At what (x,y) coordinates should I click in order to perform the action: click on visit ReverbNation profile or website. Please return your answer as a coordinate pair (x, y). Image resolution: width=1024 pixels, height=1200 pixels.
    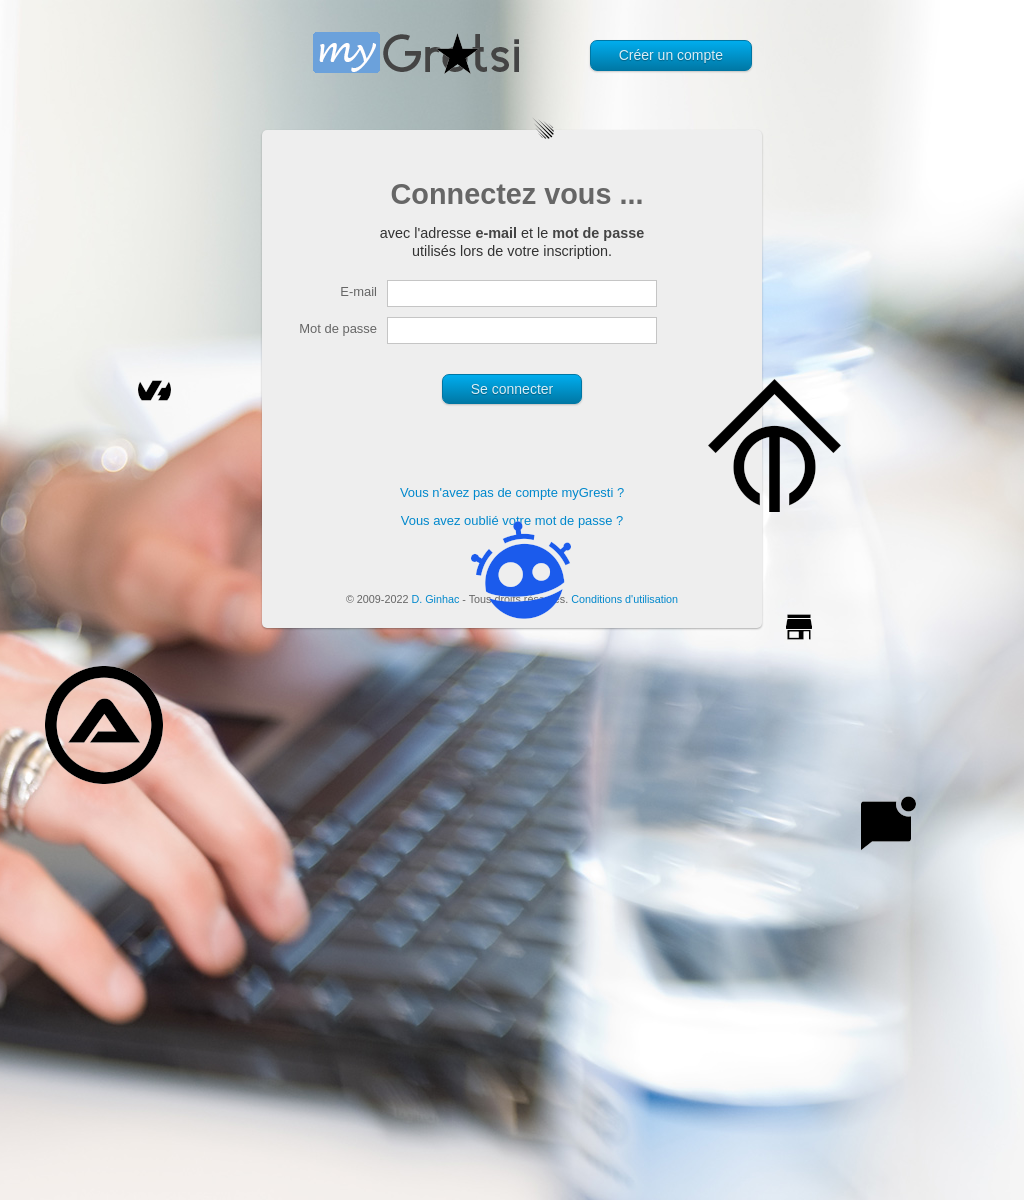
    Looking at the image, I should click on (457, 53).